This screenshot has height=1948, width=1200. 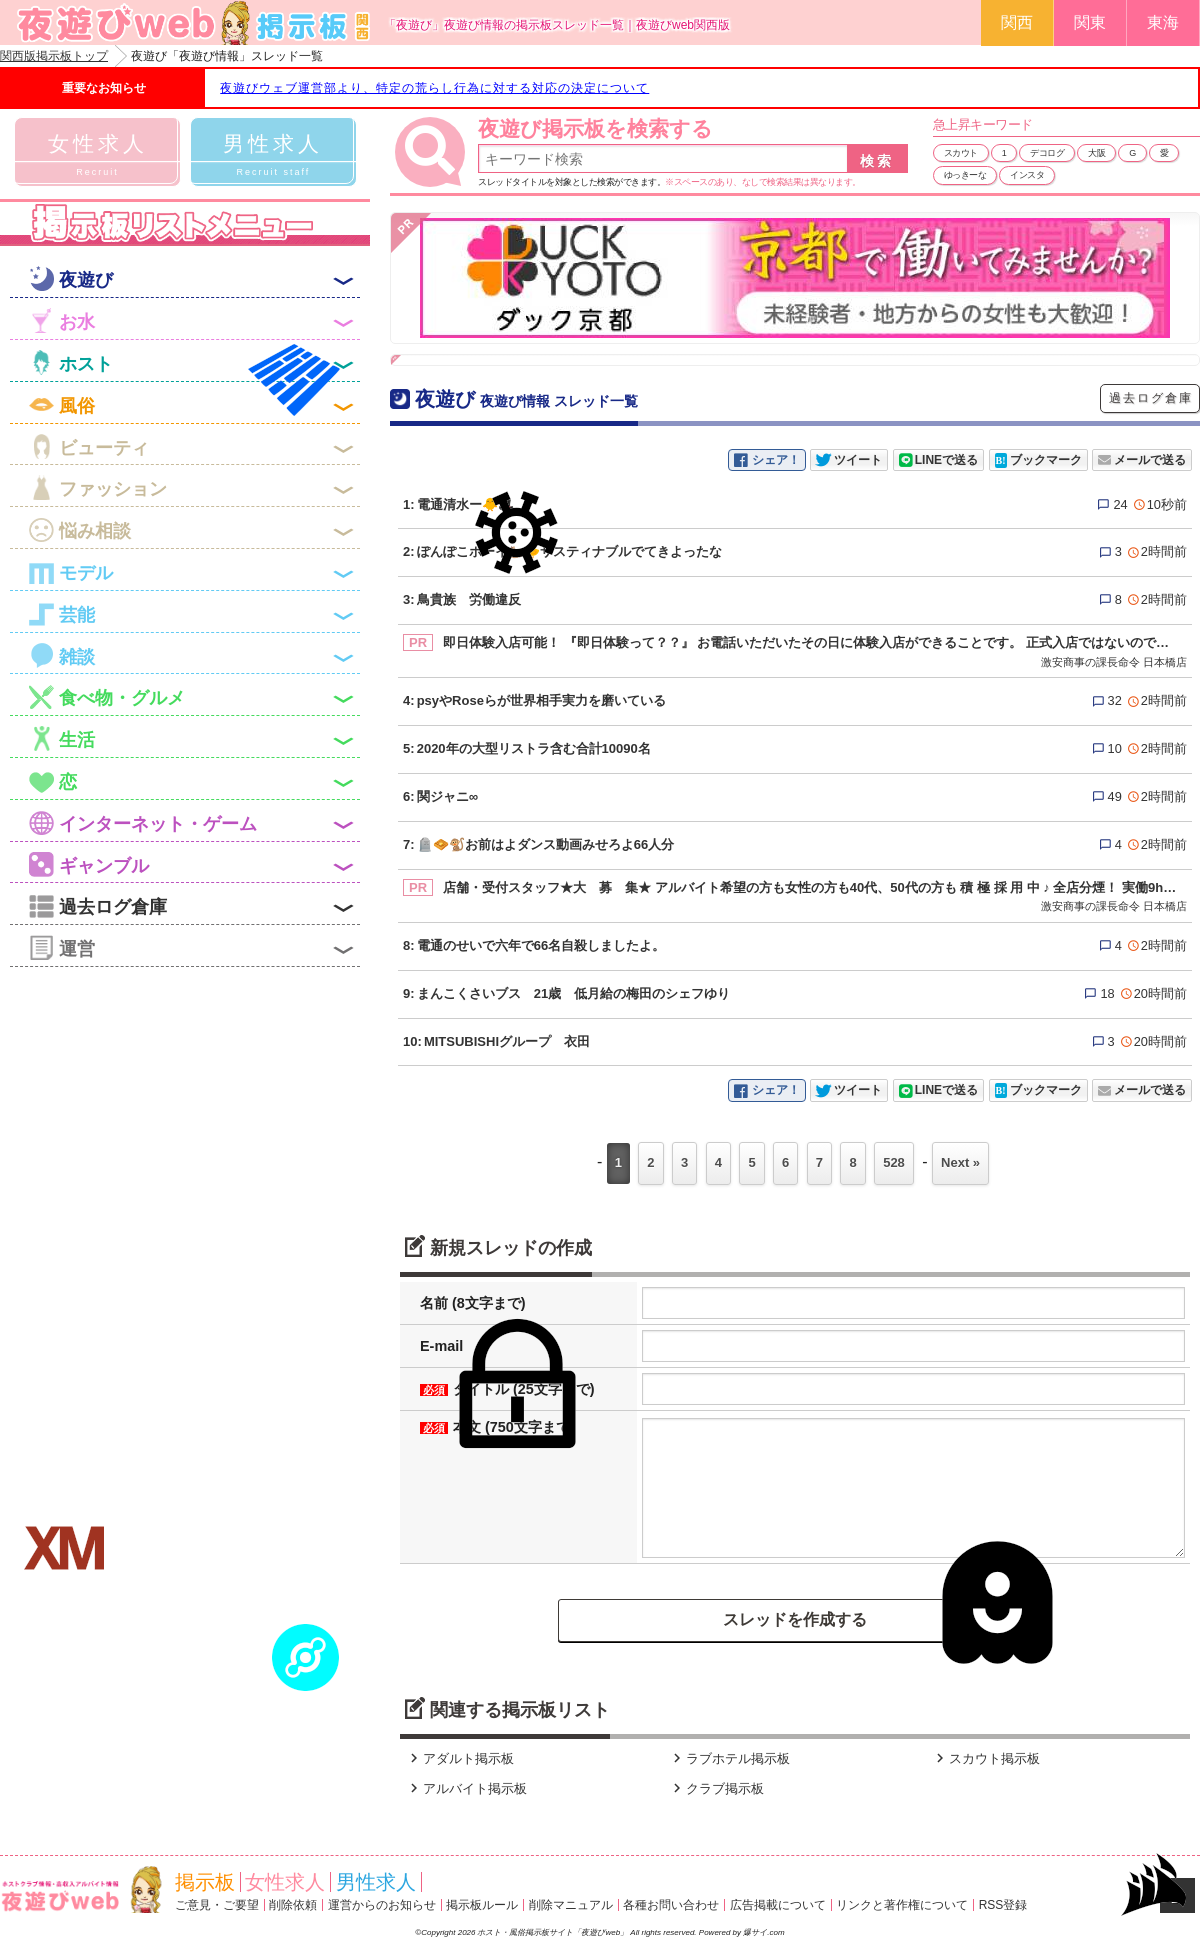 I want to click on corsair brand or product identifier, so click(x=1153, y=1884).